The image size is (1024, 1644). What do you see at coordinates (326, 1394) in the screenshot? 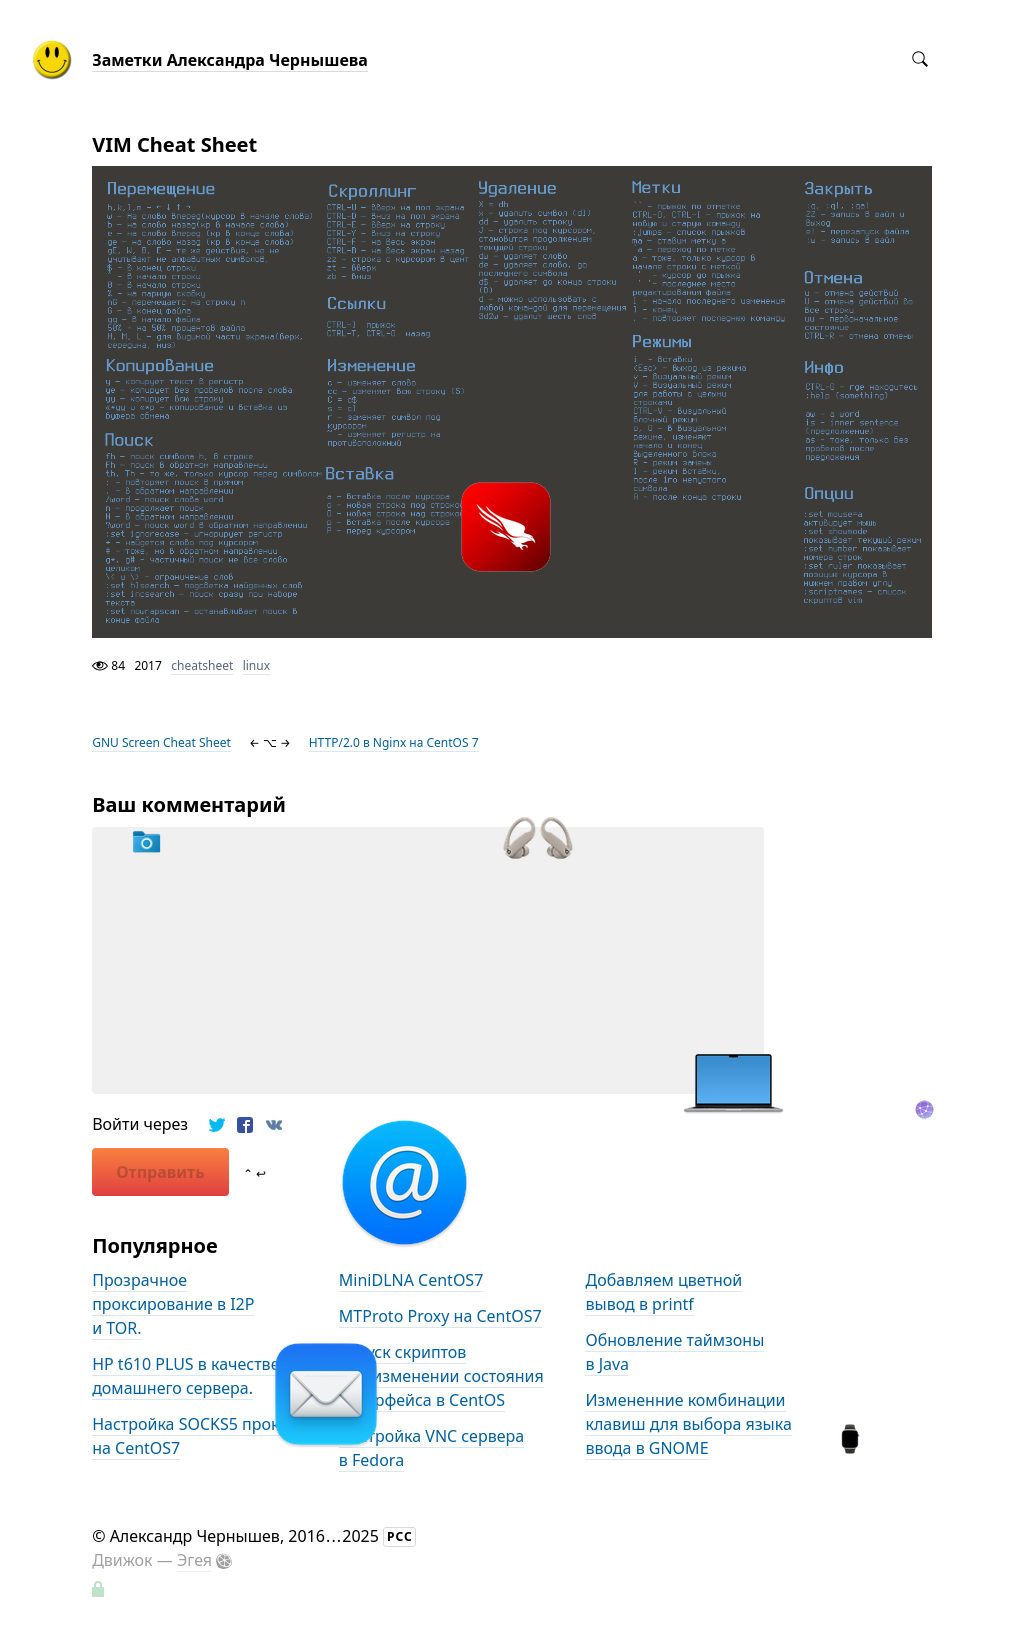
I see `open the mail app` at bounding box center [326, 1394].